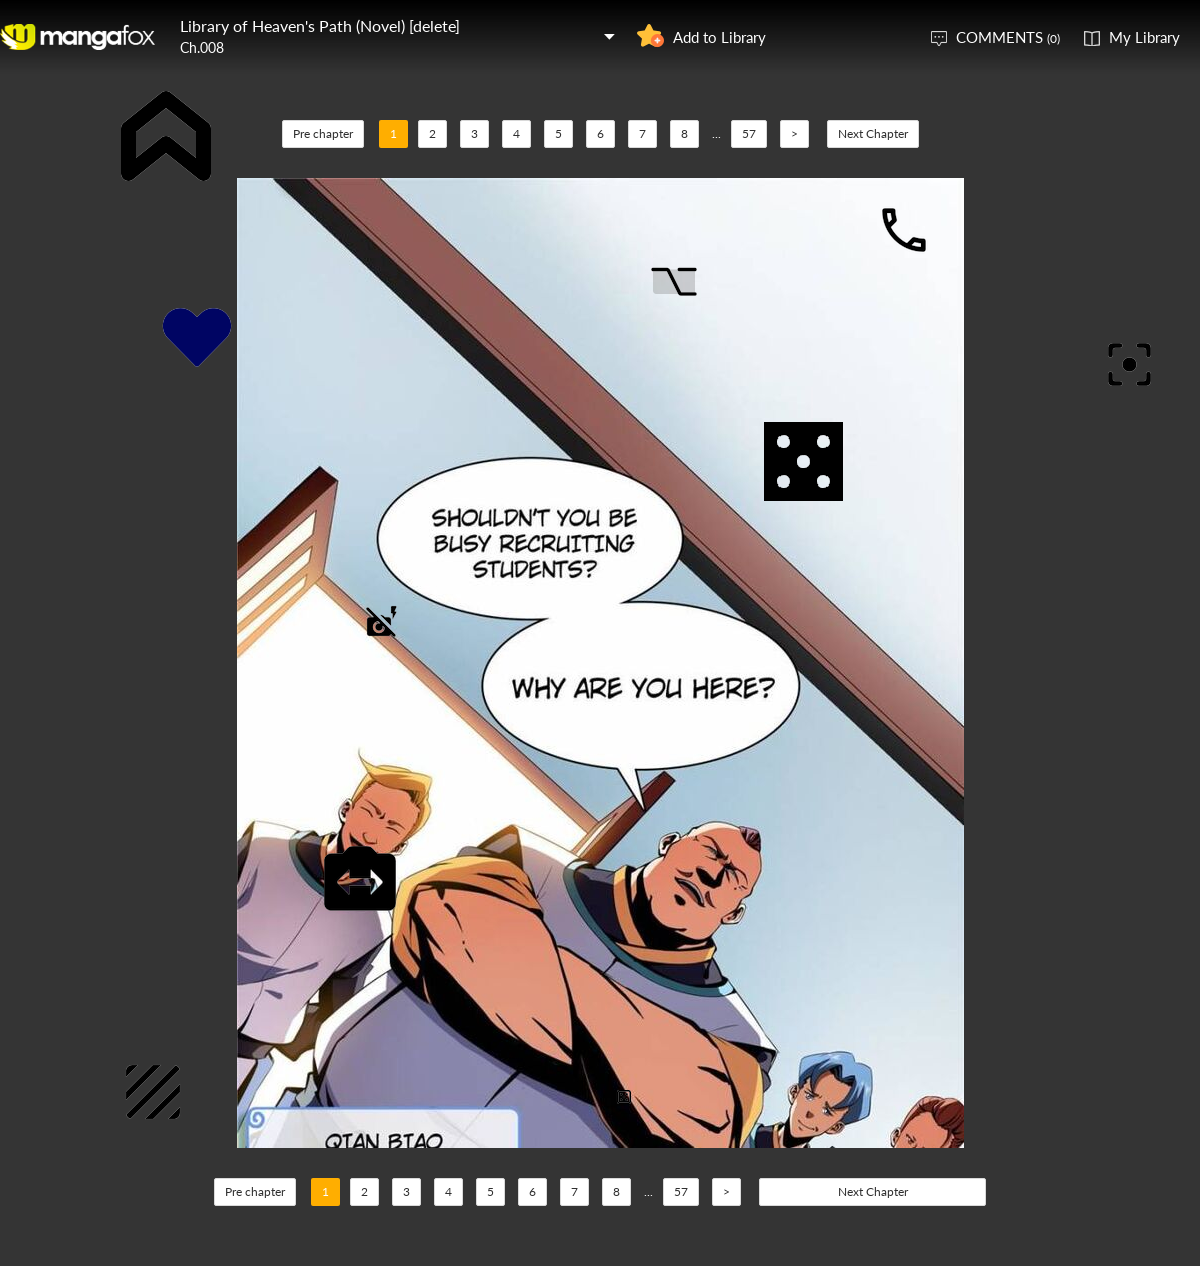  What do you see at coordinates (803, 461) in the screenshot?
I see `access casino or gambling games` at bounding box center [803, 461].